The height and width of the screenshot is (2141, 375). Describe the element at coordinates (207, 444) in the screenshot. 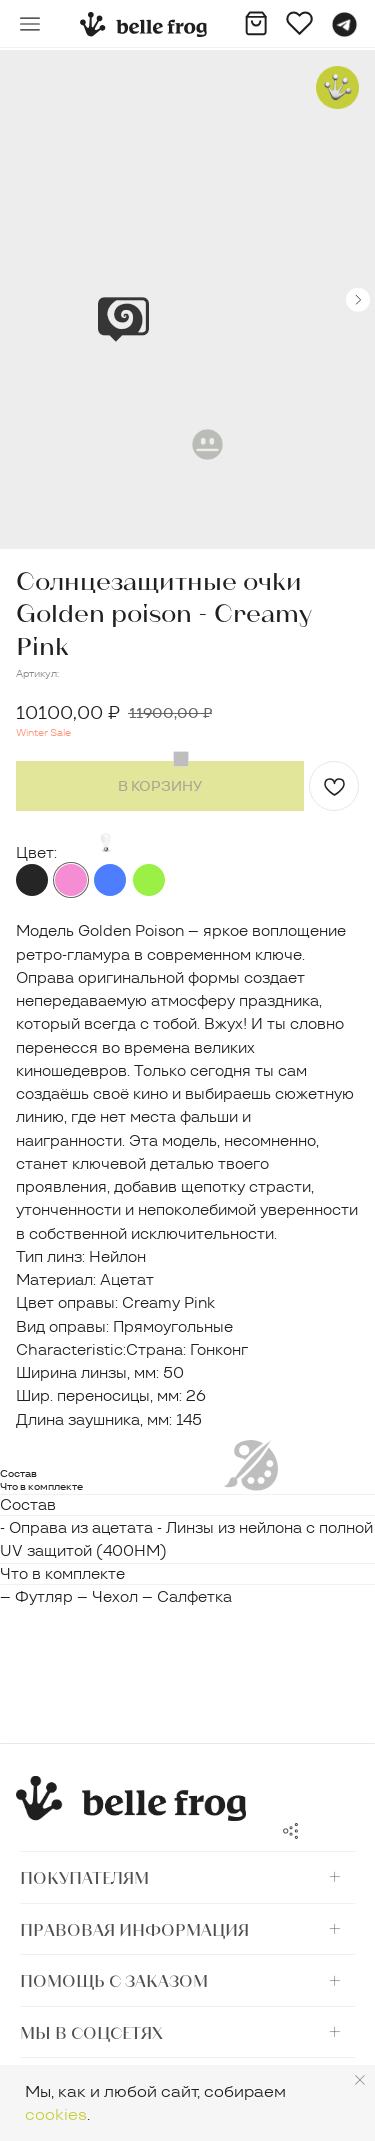

I see `indicates a neutral or indifferent reaction` at that location.